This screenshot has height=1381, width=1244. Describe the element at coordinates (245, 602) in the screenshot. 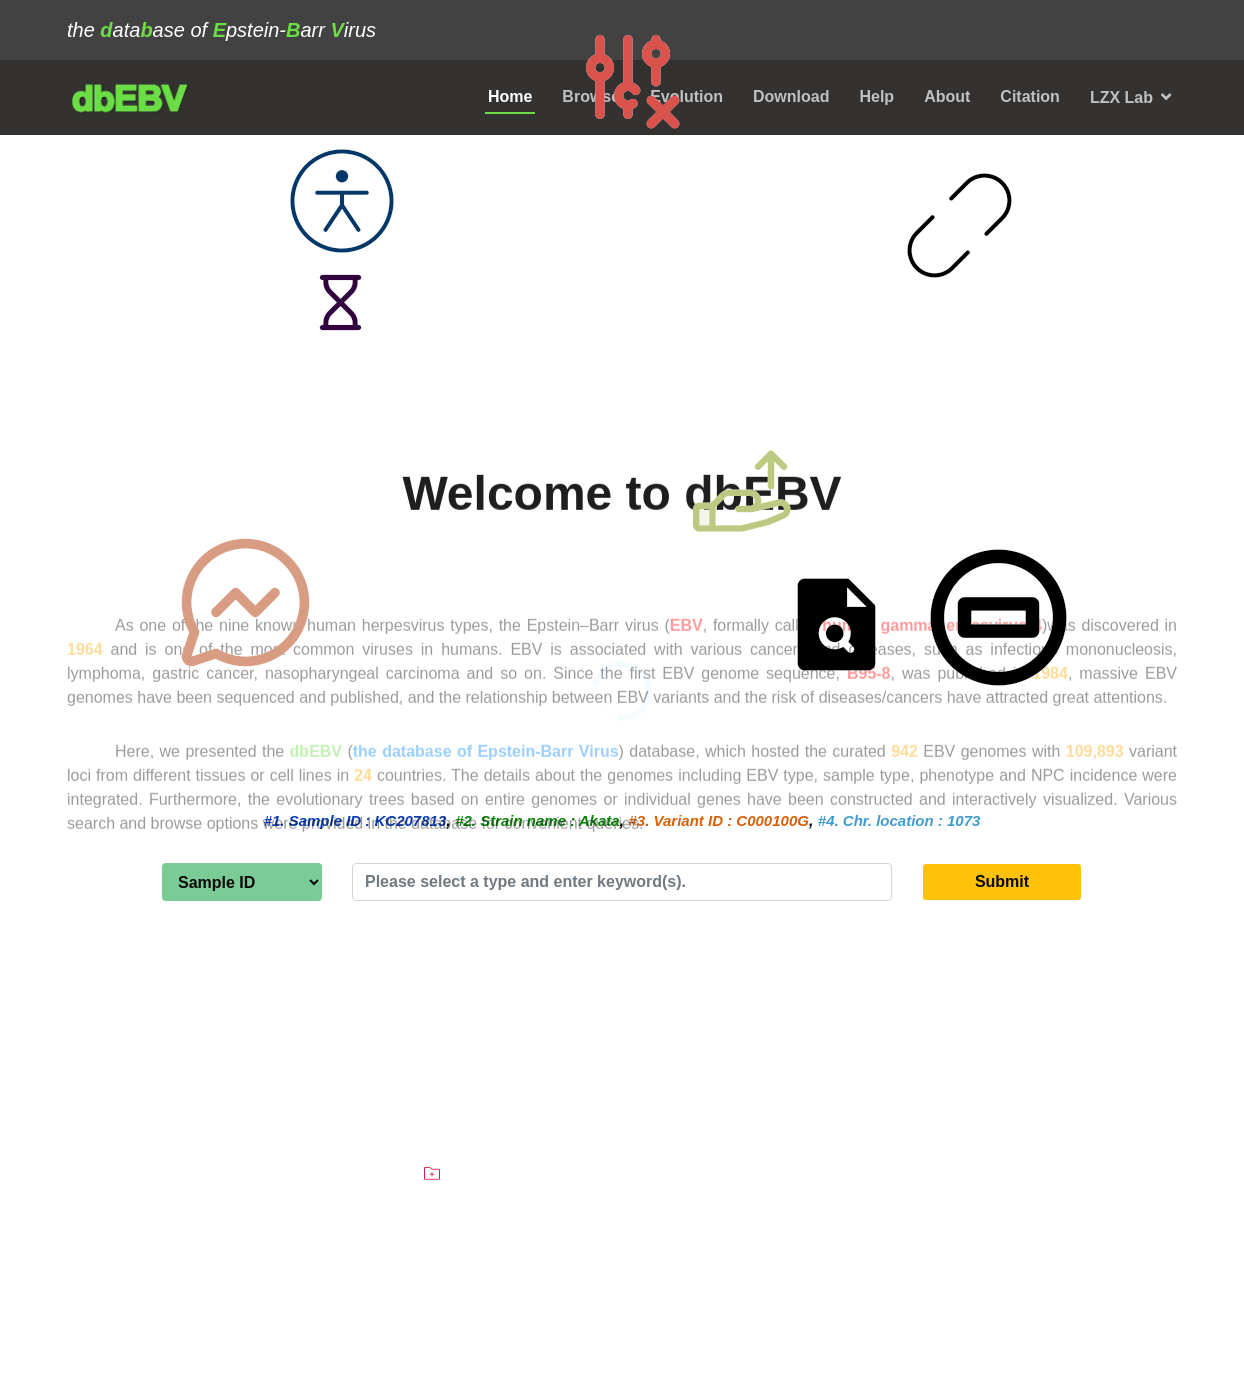

I see `open Facebook Messenger` at that location.